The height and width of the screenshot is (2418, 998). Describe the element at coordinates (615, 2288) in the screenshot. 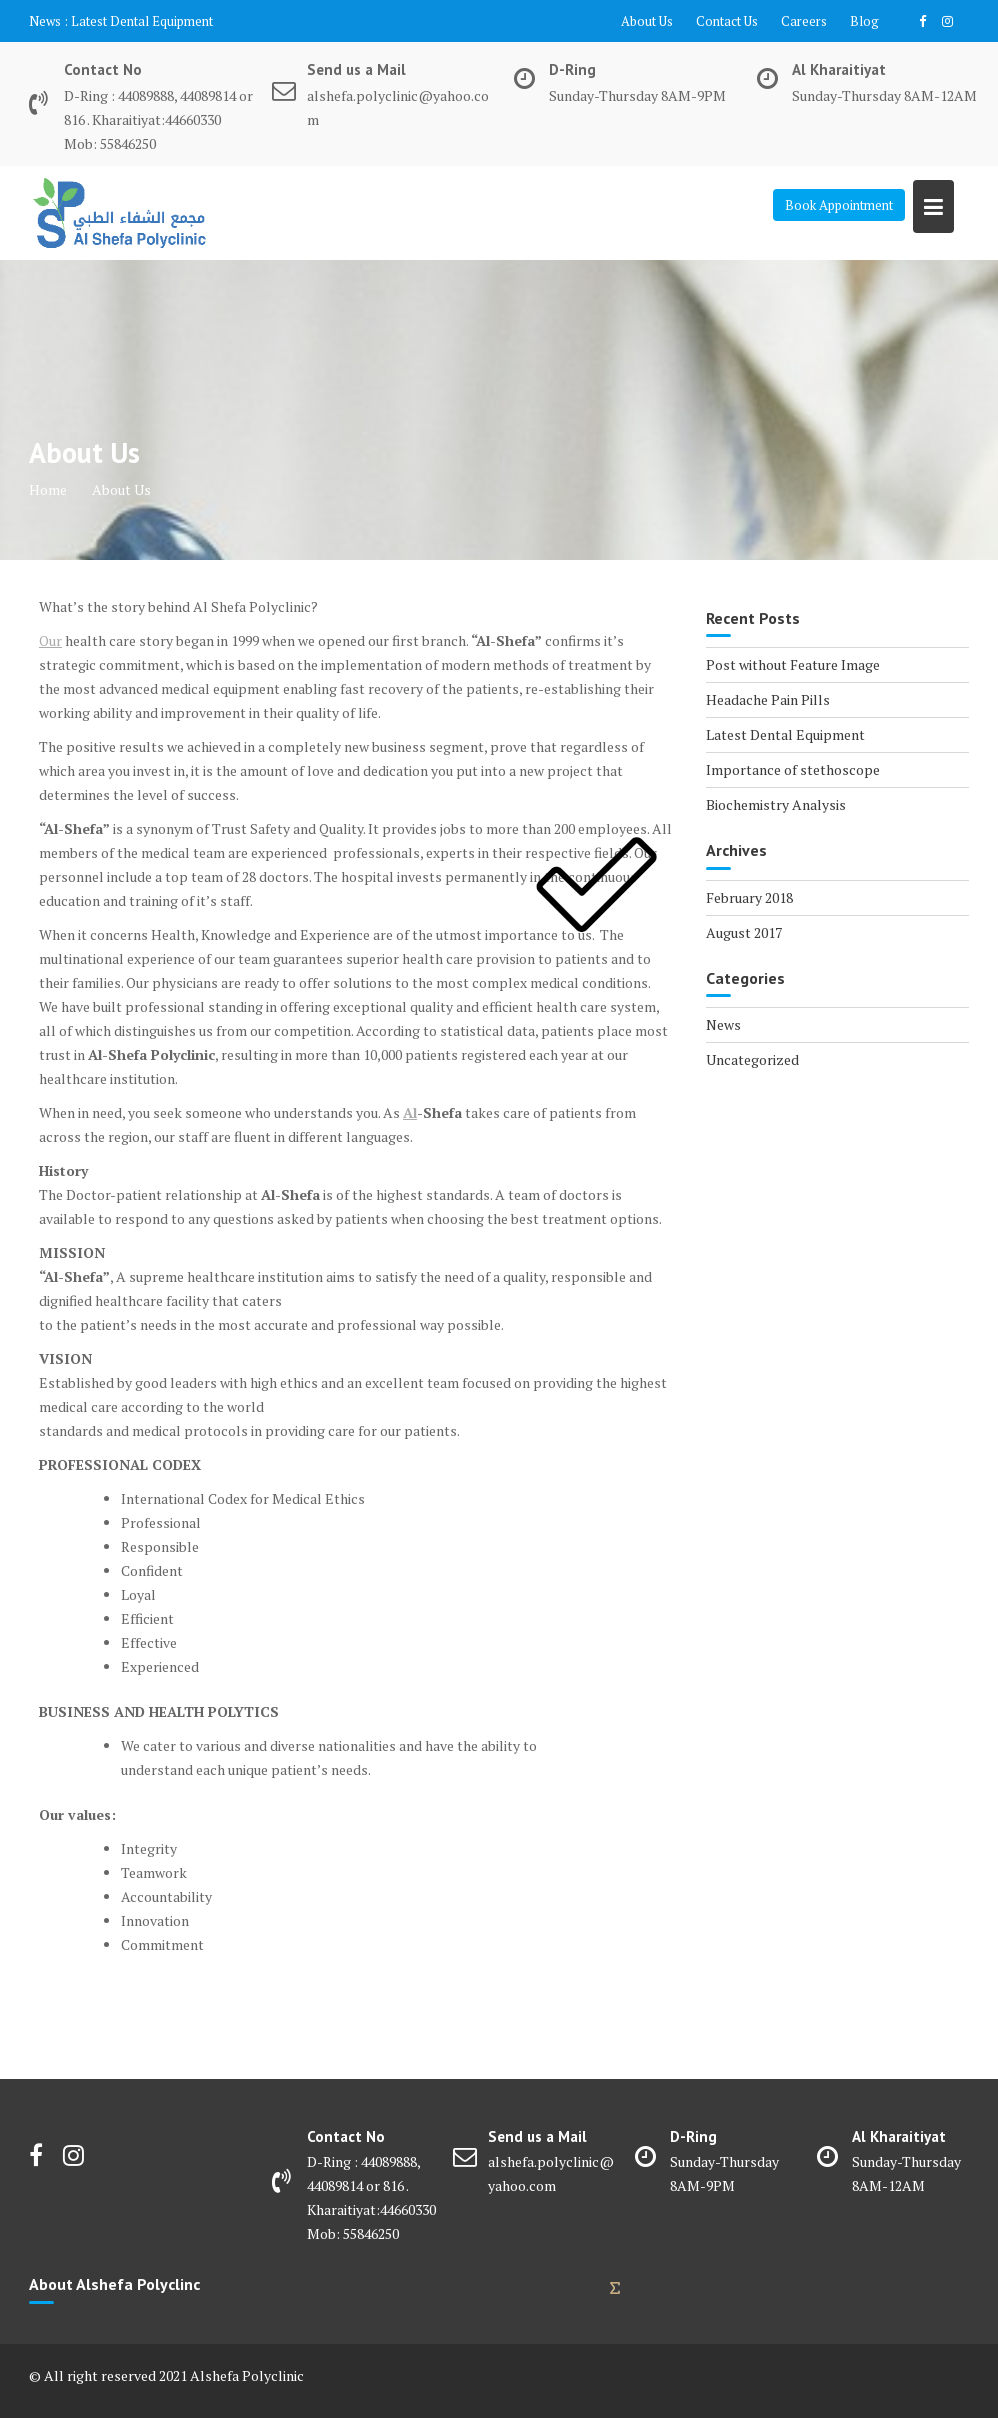

I see `calculate sum or total` at that location.